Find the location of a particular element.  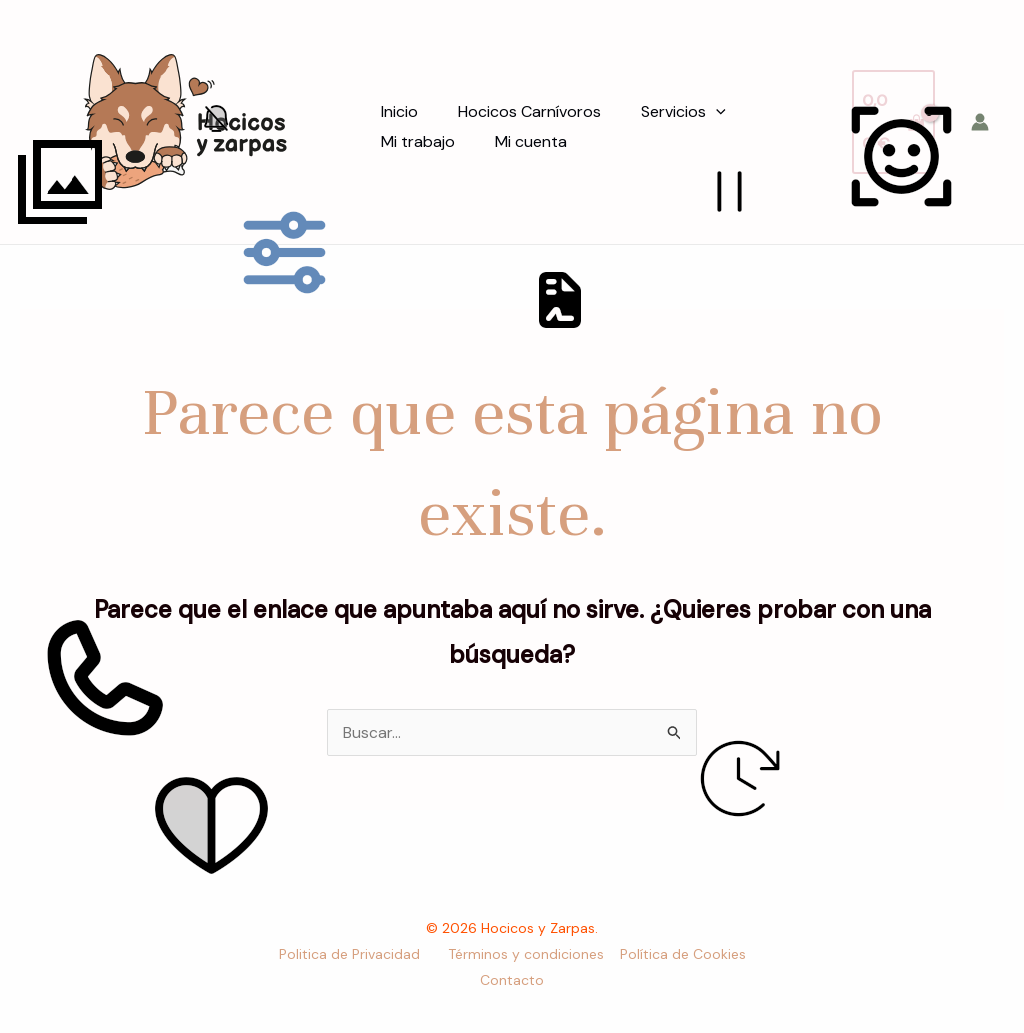

scan face to unlock or authenticate is located at coordinates (901, 156).